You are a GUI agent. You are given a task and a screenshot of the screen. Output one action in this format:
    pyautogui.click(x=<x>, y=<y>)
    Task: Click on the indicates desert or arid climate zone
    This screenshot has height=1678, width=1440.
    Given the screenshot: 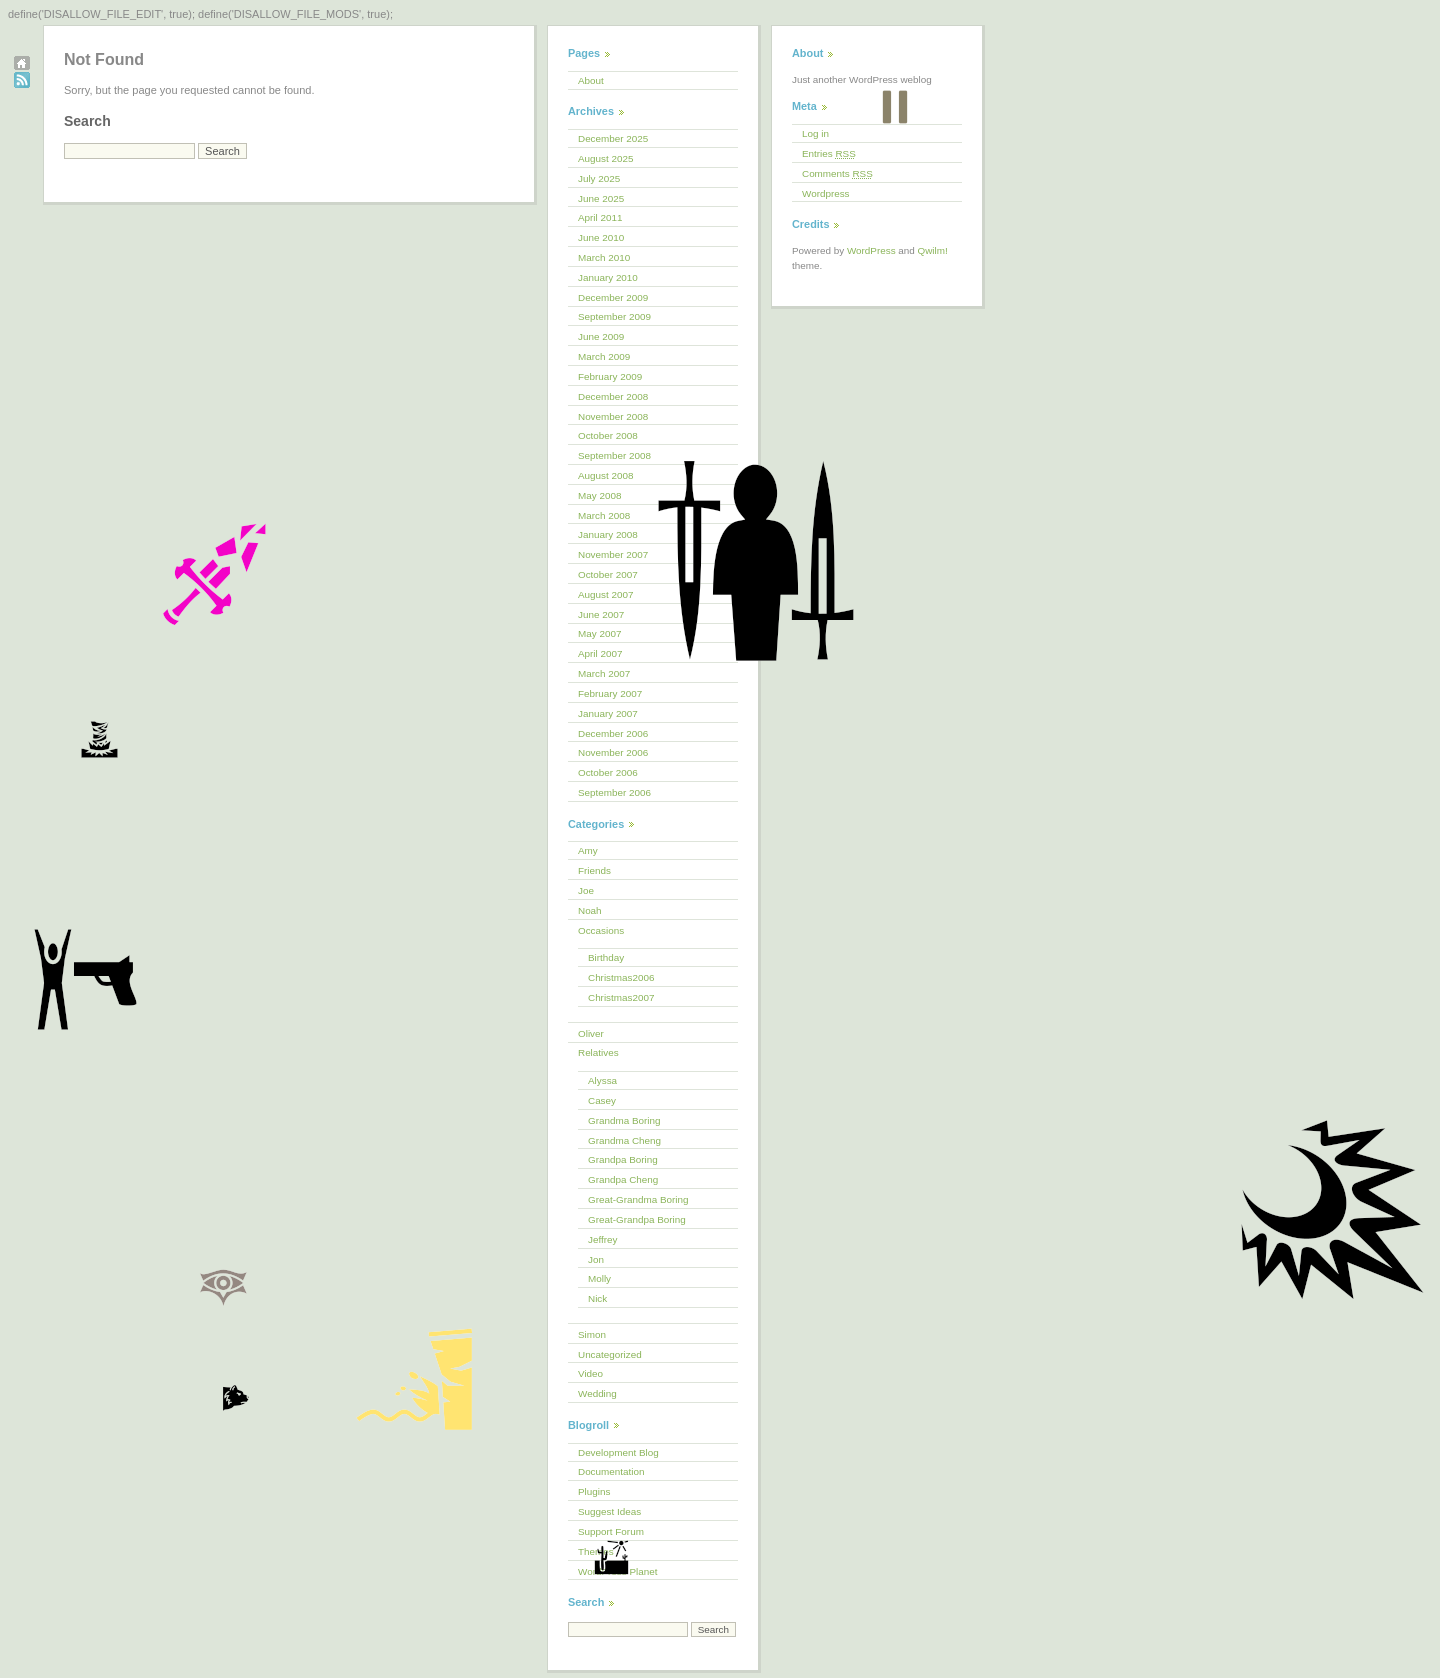 What is the action you would take?
    pyautogui.click(x=611, y=1557)
    